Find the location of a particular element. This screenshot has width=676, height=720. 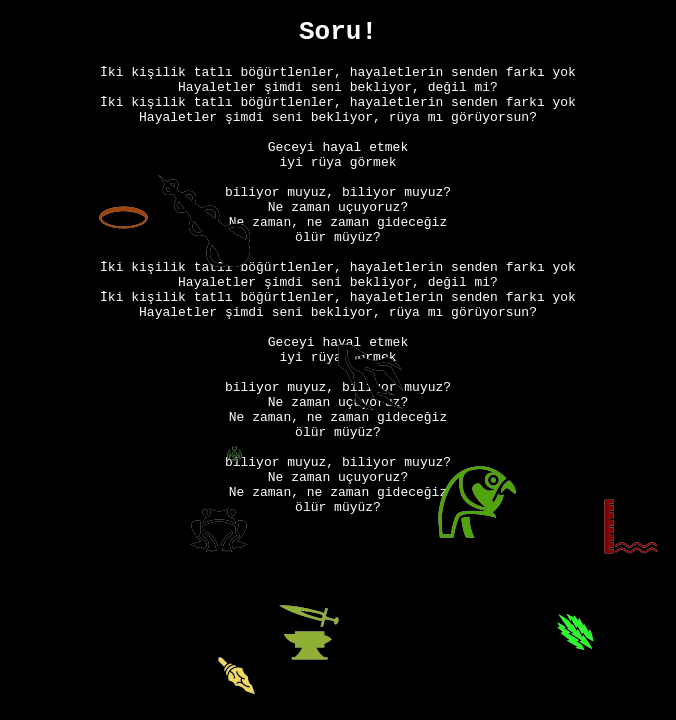

represents a frog character or creature in a game is located at coordinates (219, 529).